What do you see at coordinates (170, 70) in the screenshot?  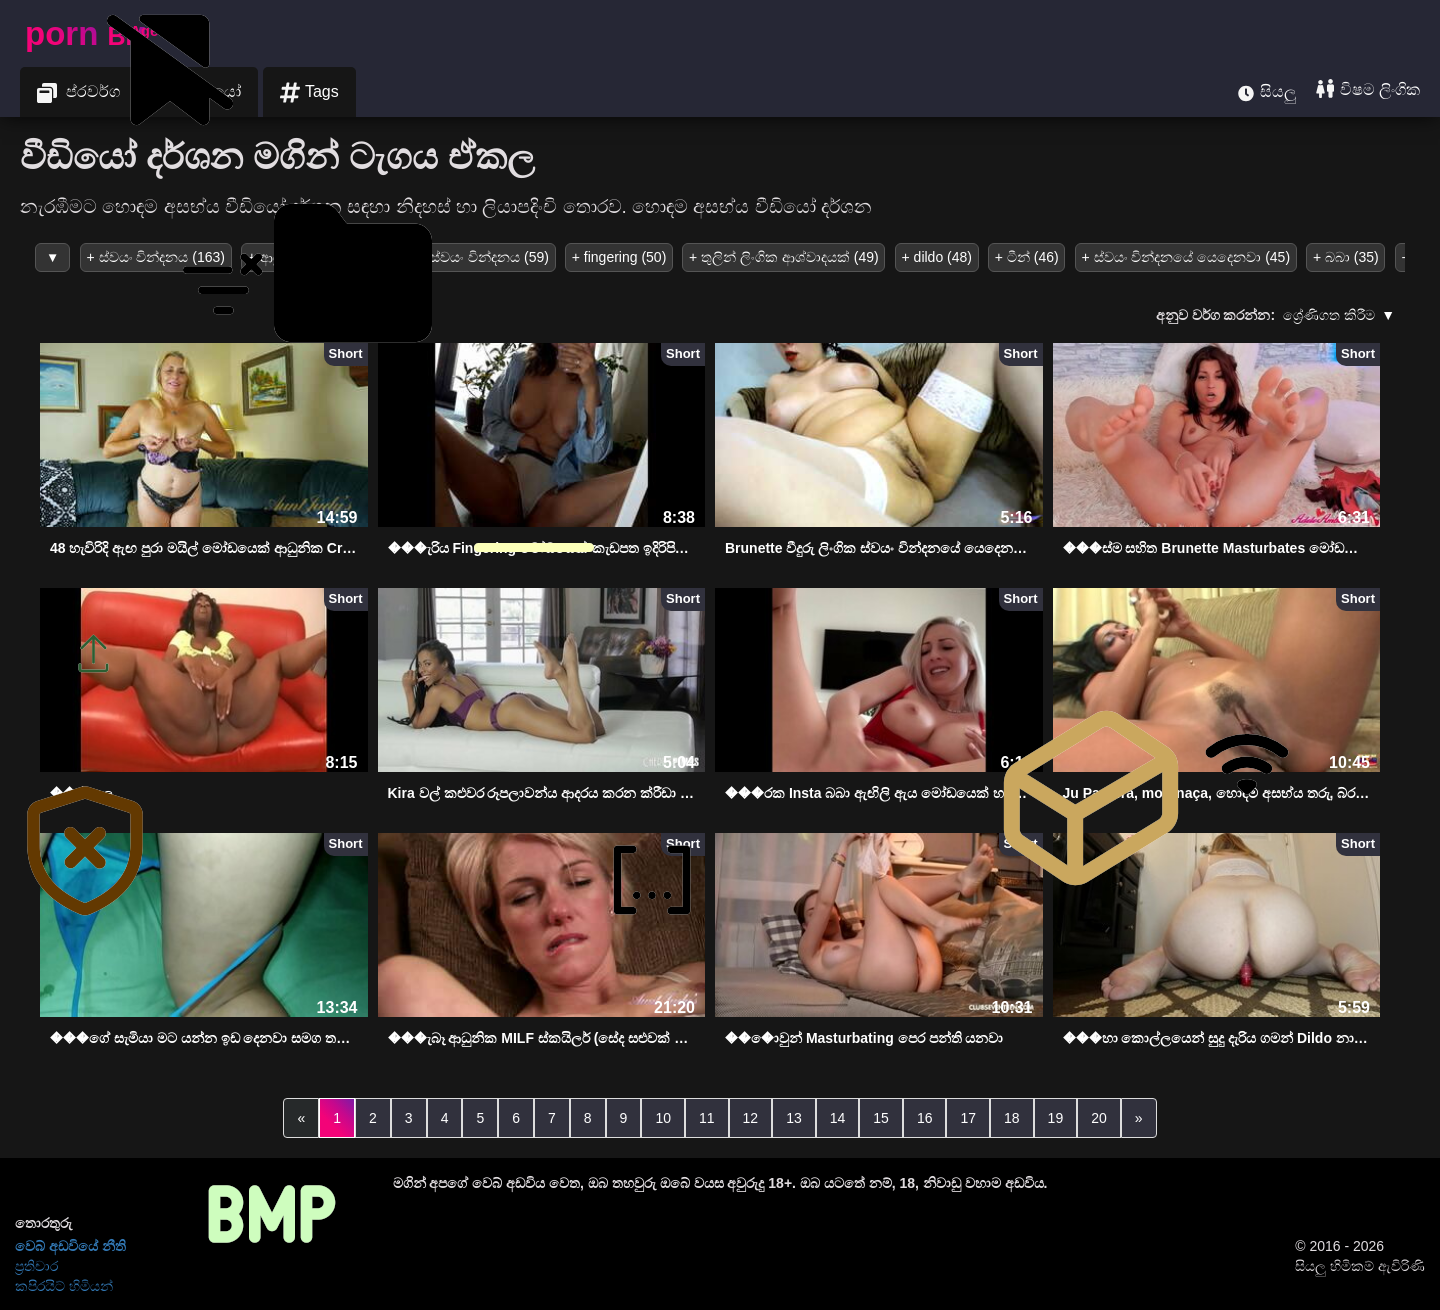 I see `remove from saved bookmarks` at bounding box center [170, 70].